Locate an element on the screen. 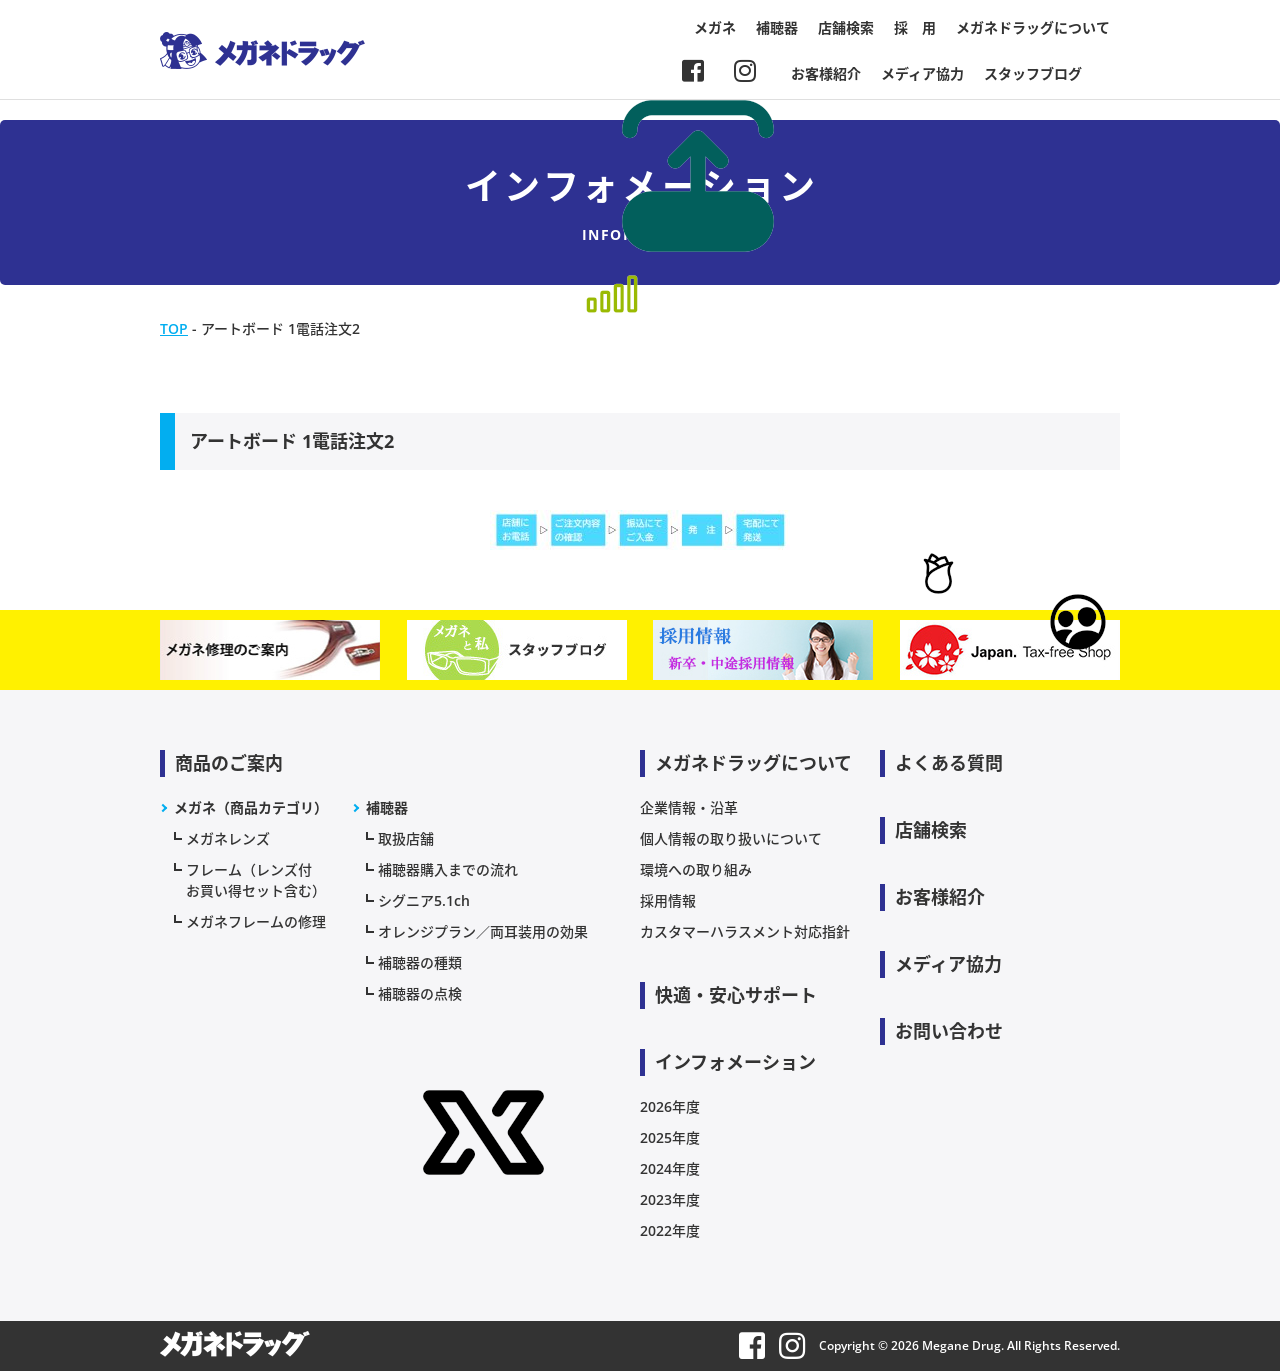 This screenshot has width=1280, height=1371. view group or team members is located at coordinates (1078, 622).